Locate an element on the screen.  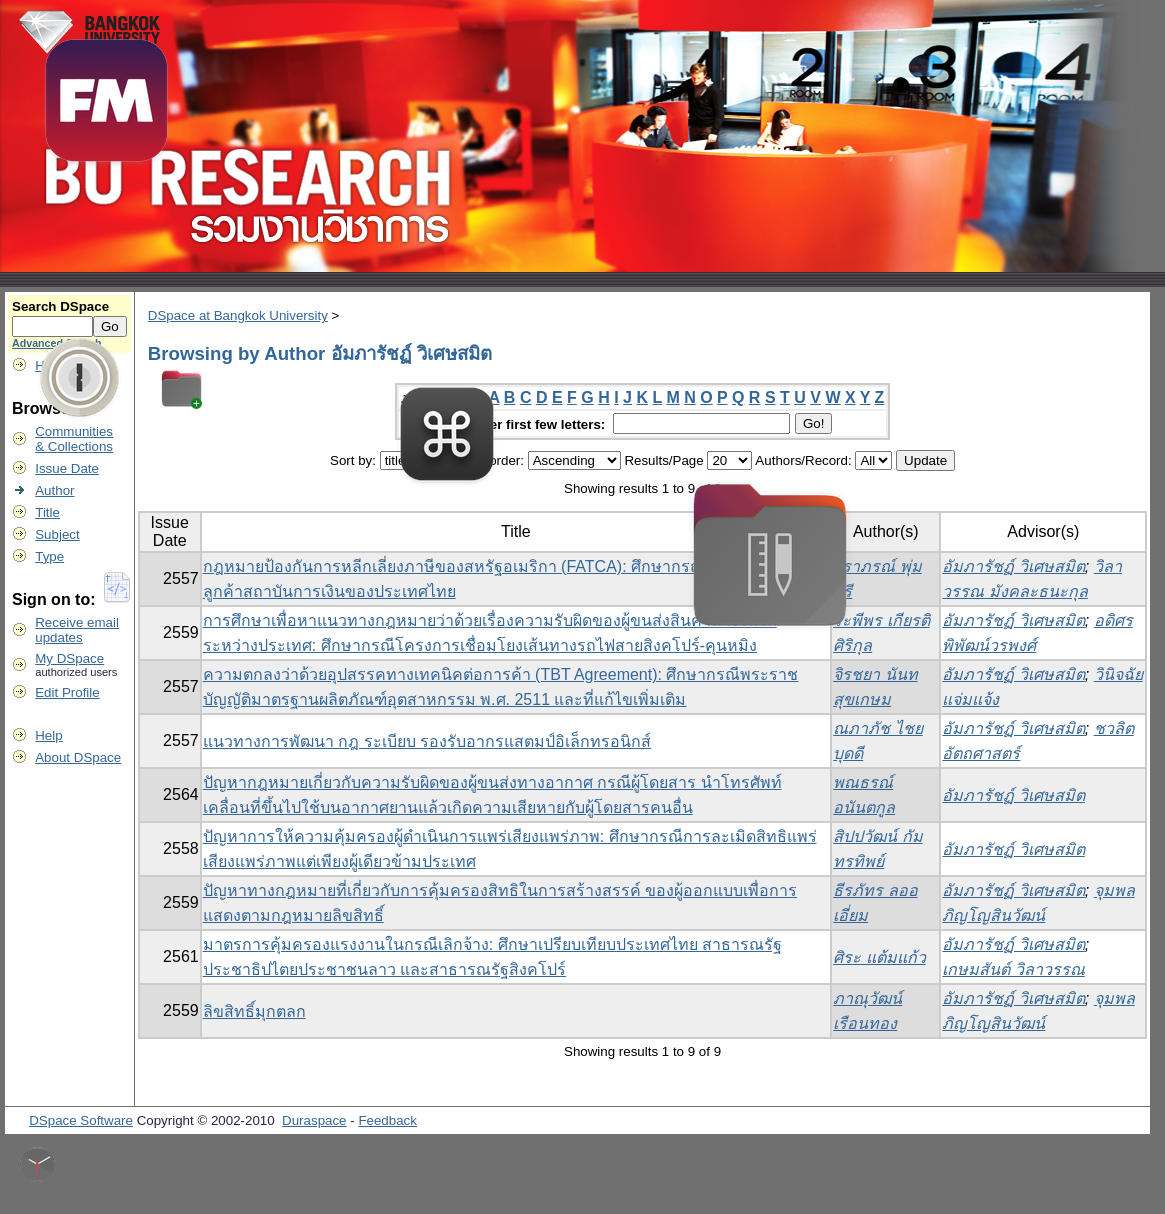
open passwords and keys manager is located at coordinates (79, 377).